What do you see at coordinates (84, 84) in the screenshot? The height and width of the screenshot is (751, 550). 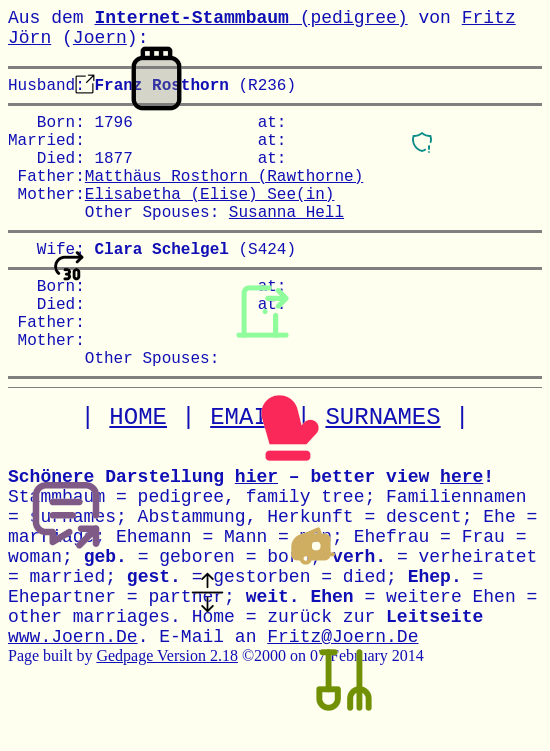 I see `open link in a new tab or window` at bounding box center [84, 84].